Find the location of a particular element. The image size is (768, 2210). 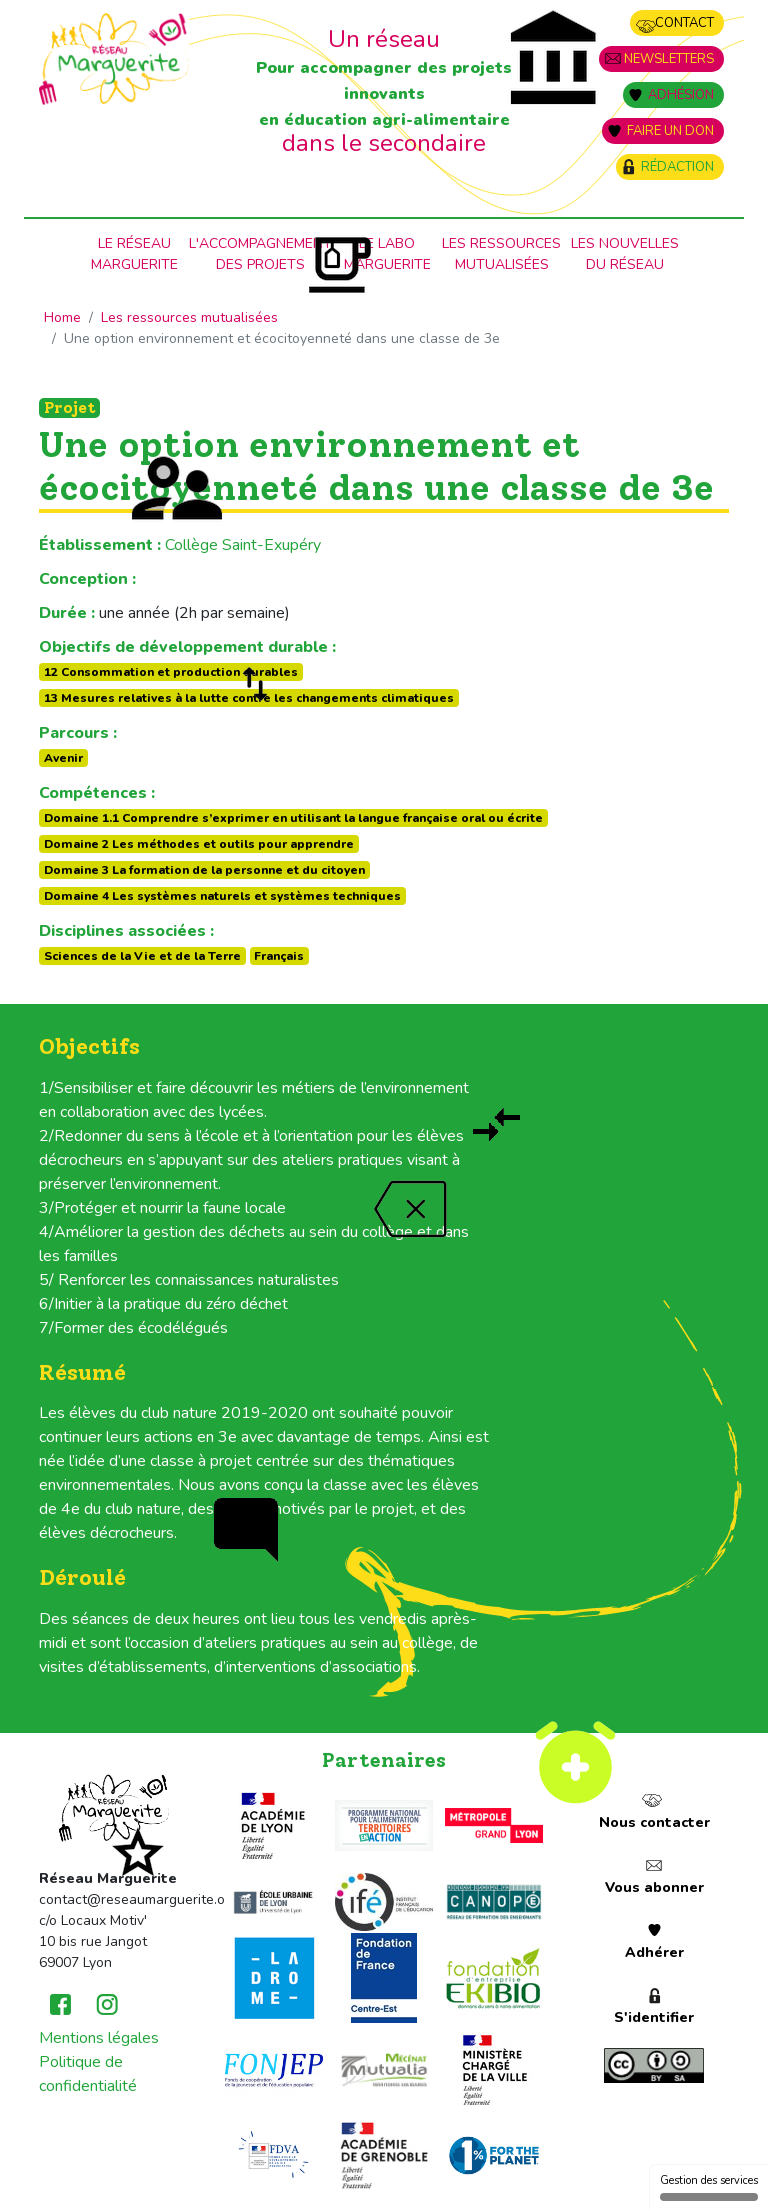

access food and beverage emoji category is located at coordinates (340, 265).